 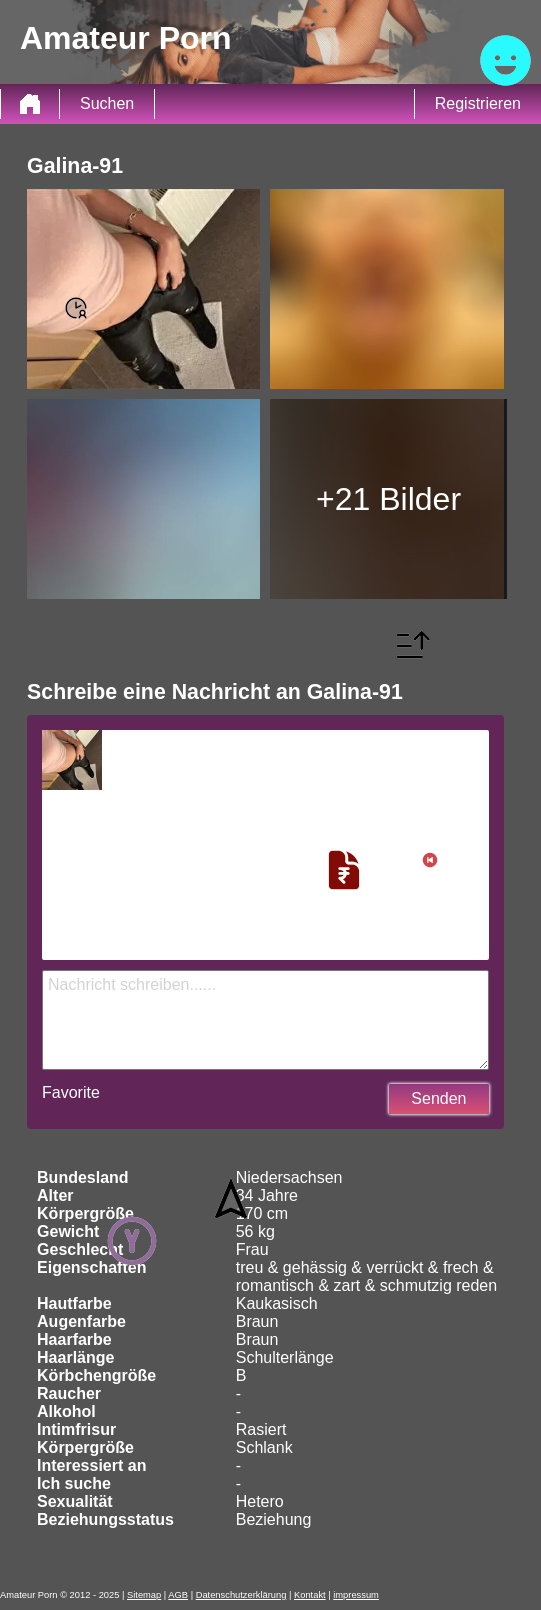 What do you see at coordinates (412, 646) in the screenshot?
I see `sort items in descending order` at bounding box center [412, 646].